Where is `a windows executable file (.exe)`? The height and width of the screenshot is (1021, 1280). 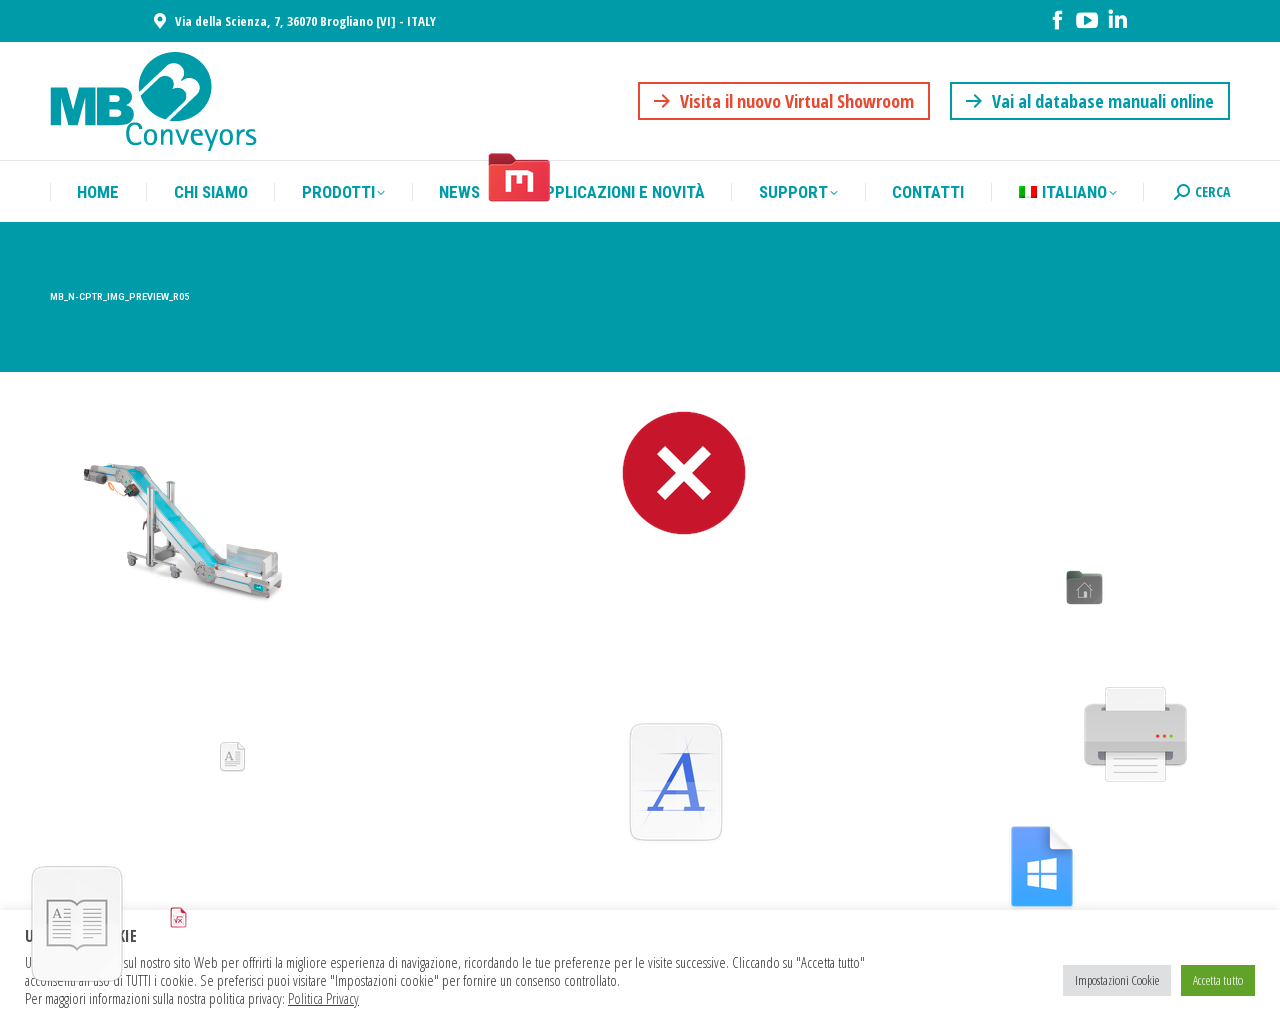
a windows executable file (.exe) is located at coordinates (1042, 868).